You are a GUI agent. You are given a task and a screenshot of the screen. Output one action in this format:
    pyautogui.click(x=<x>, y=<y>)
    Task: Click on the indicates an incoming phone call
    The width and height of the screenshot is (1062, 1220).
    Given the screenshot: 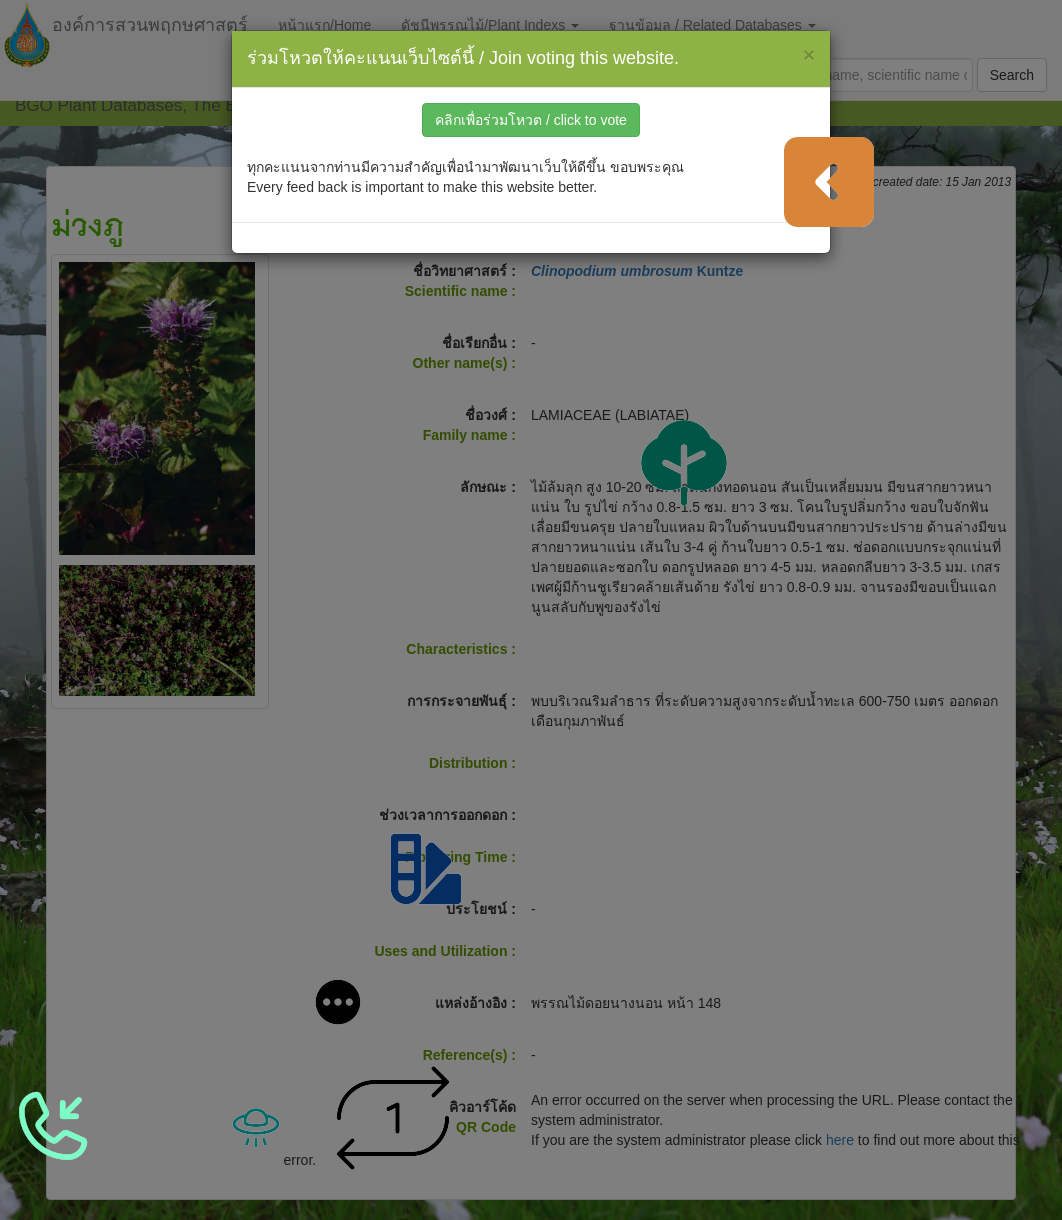 What is the action you would take?
    pyautogui.click(x=54, y=1124)
    